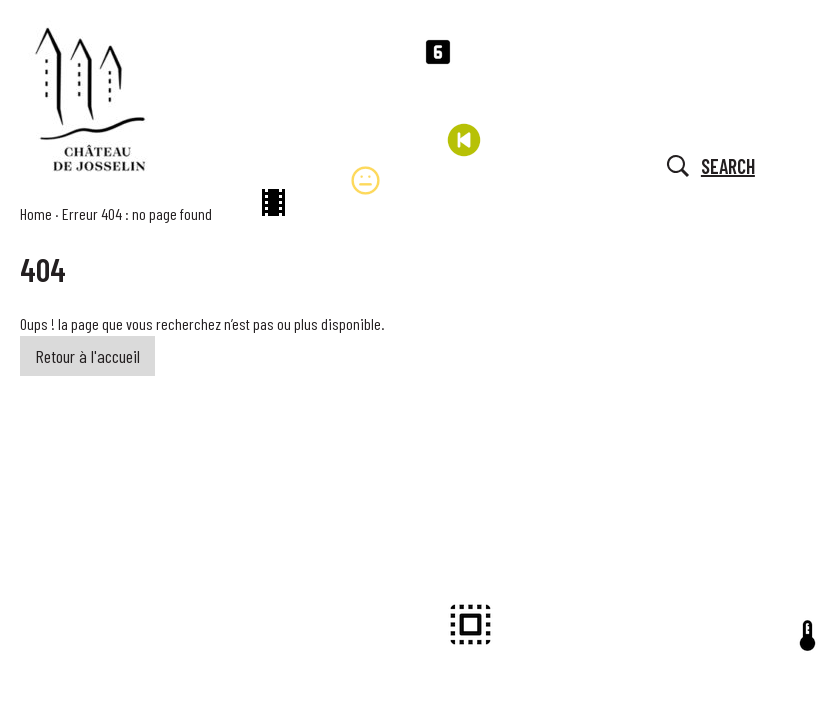 The width and height of the screenshot is (838, 720). What do you see at coordinates (438, 52) in the screenshot?
I see `select option 6 from a numbered list` at bounding box center [438, 52].